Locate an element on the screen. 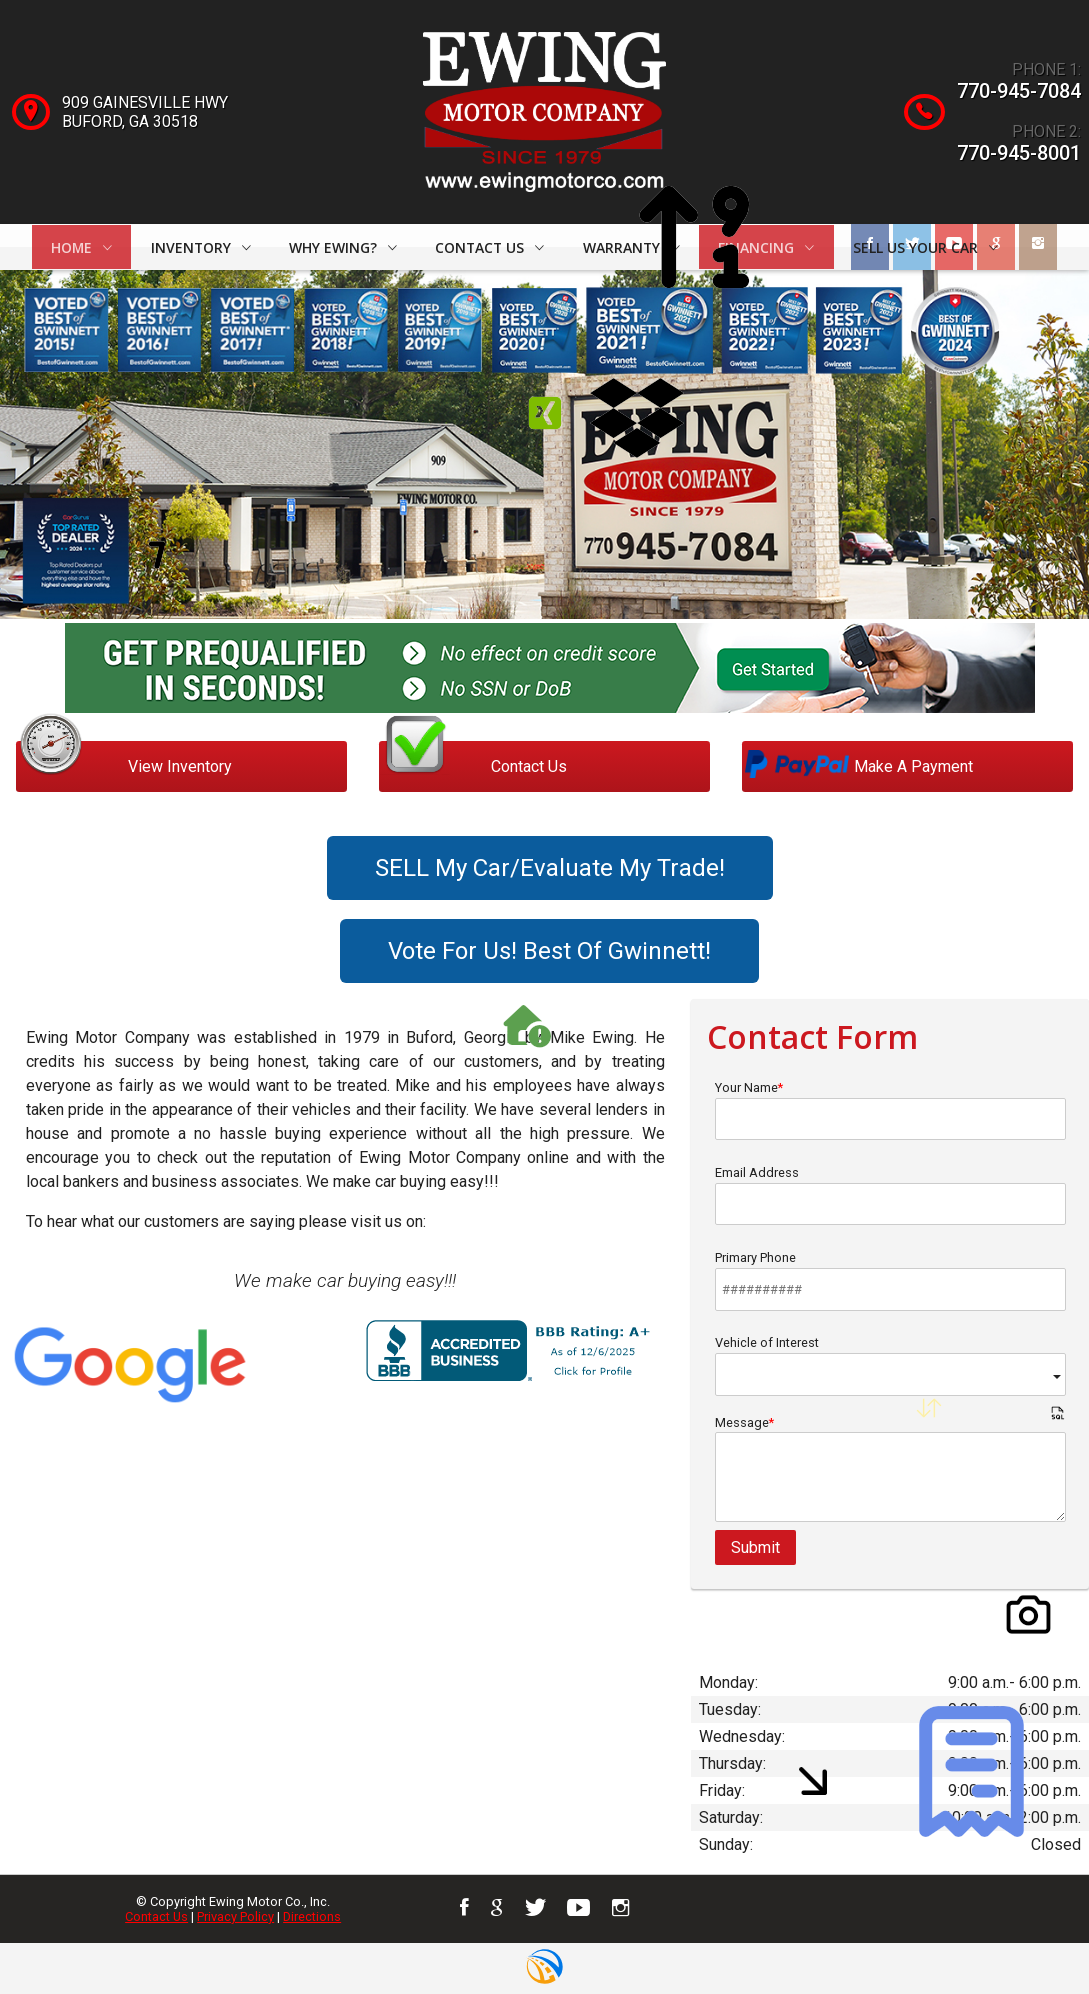 This screenshot has height=1994, width=1089. indicates item number 7 in a list or sequence is located at coordinates (157, 555).